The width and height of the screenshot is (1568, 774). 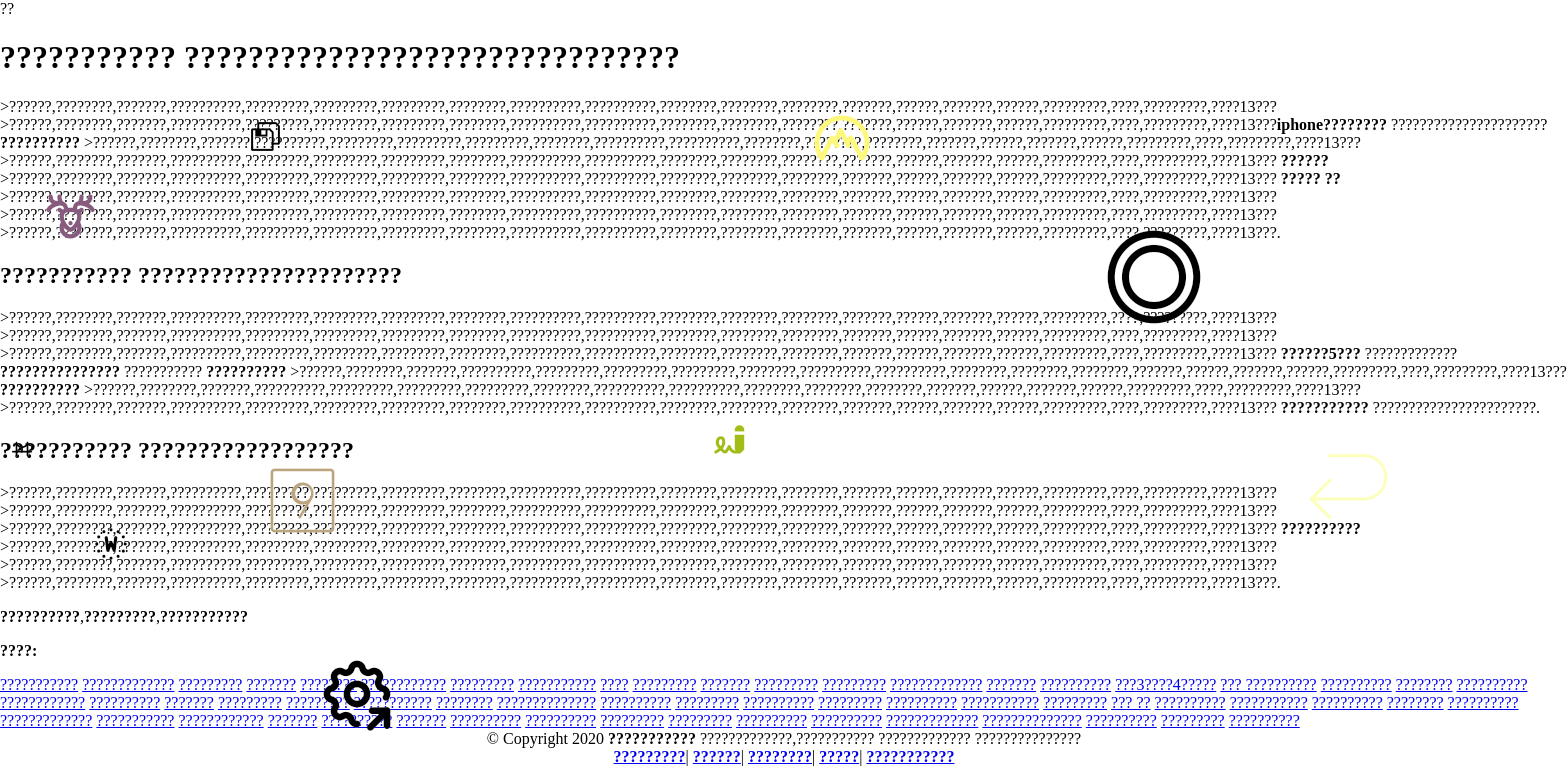 What do you see at coordinates (111, 544) in the screenshot?
I see `indicates a draft or pending status for an item starting with "W"` at bounding box center [111, 544].